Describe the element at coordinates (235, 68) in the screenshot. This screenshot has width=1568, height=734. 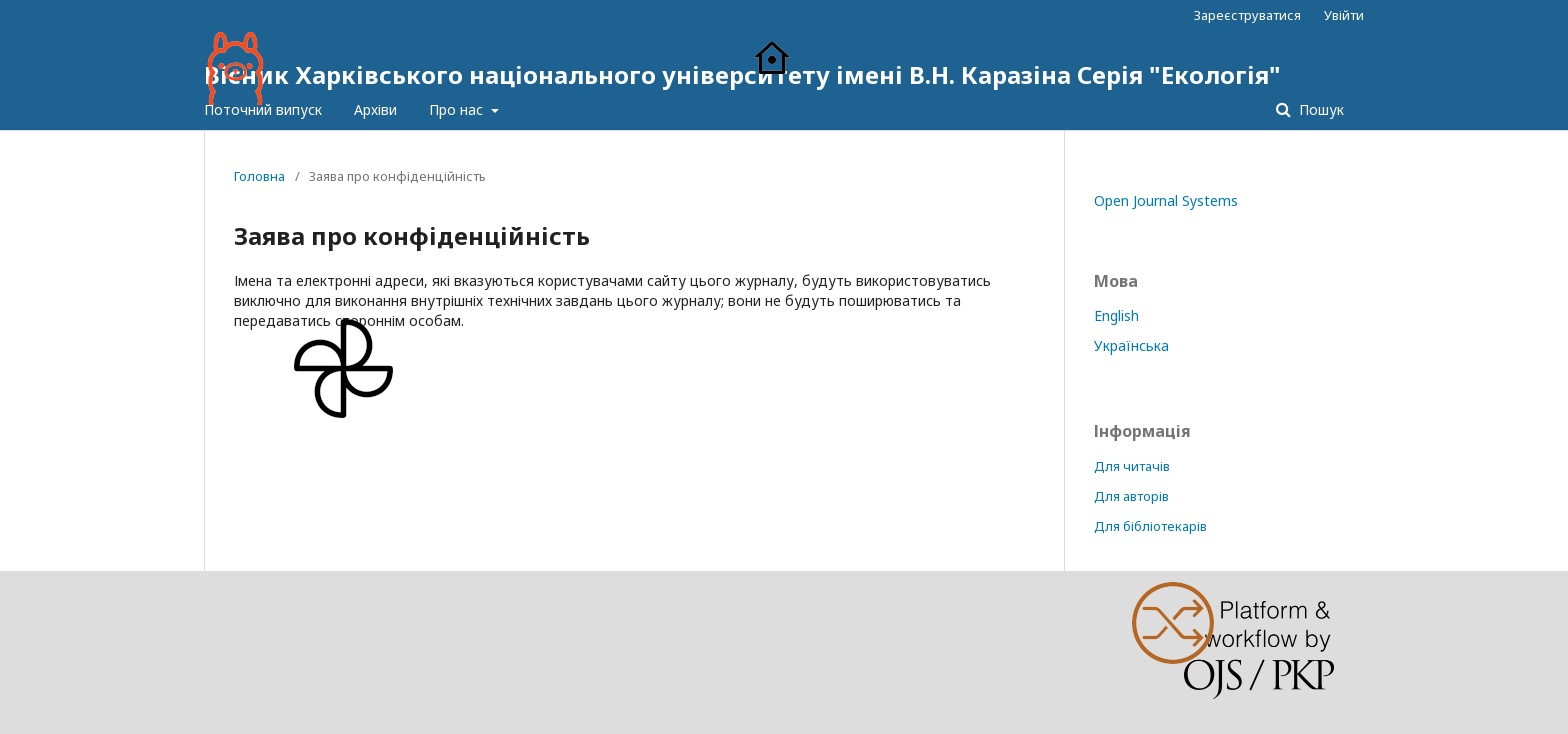
I see `open the Ollama application` at that location.